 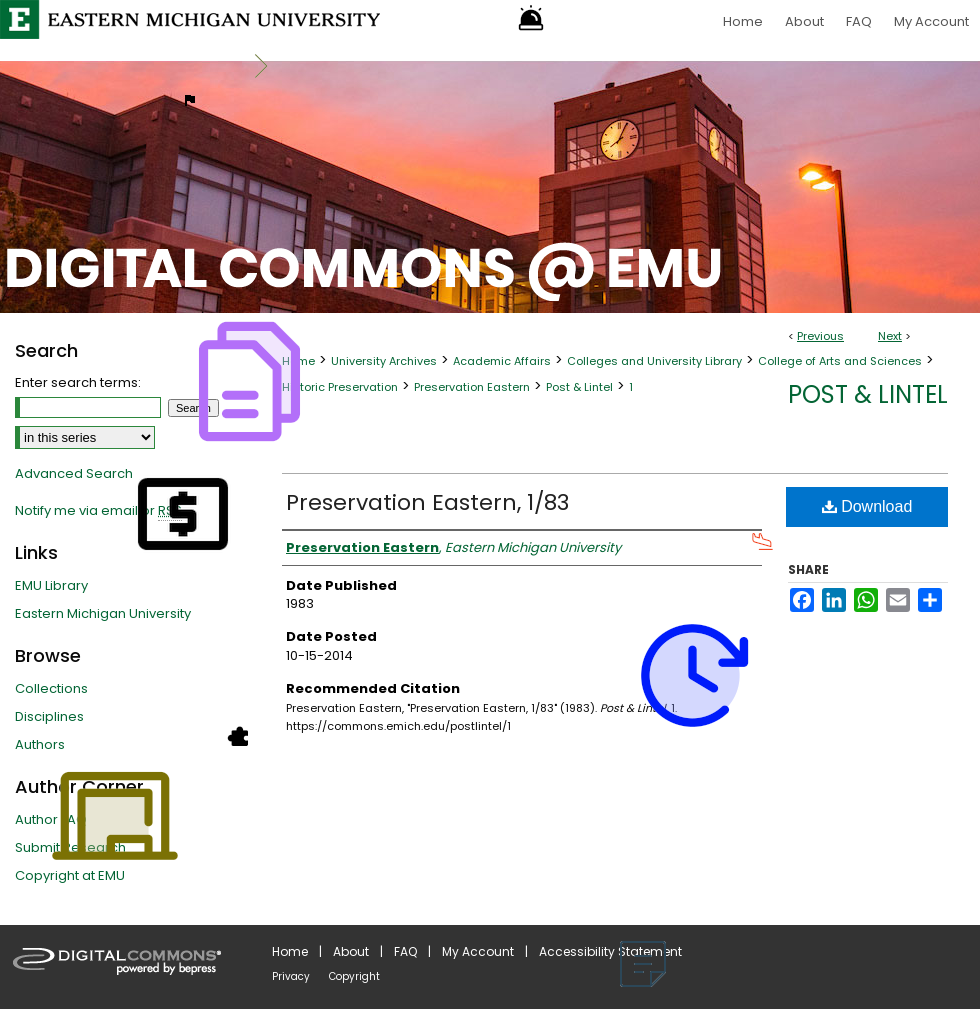 What do you see at coordinates (183, 514) in the screenshot?
I see `find nearby ATMs or cash machines` at bounding box center [183, 514].